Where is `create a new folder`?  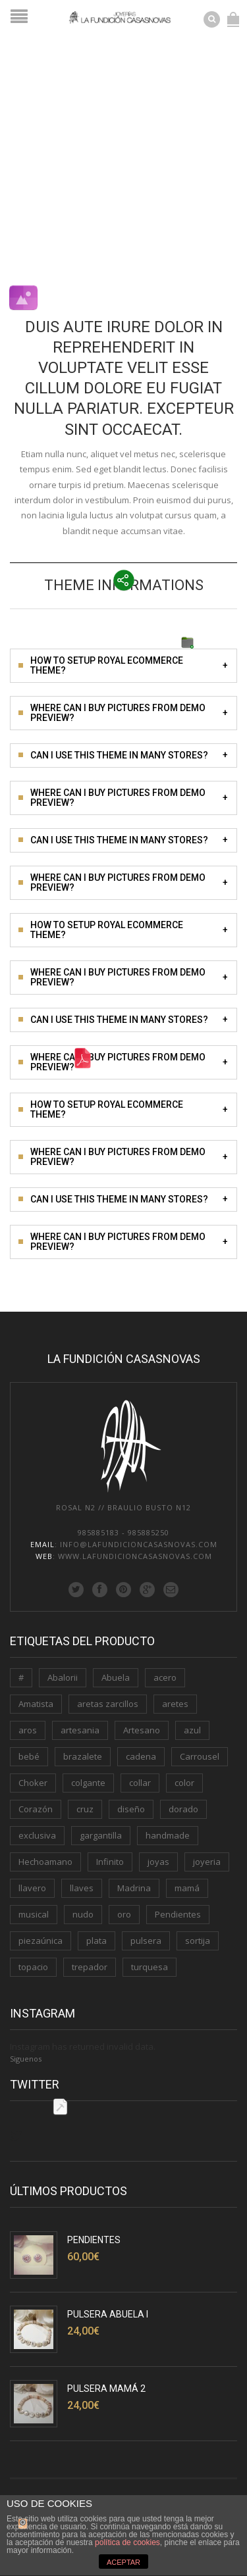
create a new folder is located at coordinates (187, 642).